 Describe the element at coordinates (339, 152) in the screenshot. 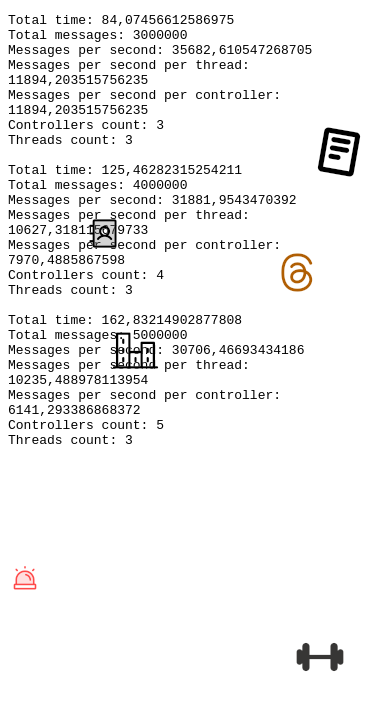

I see `view your resume or CV` at that location.